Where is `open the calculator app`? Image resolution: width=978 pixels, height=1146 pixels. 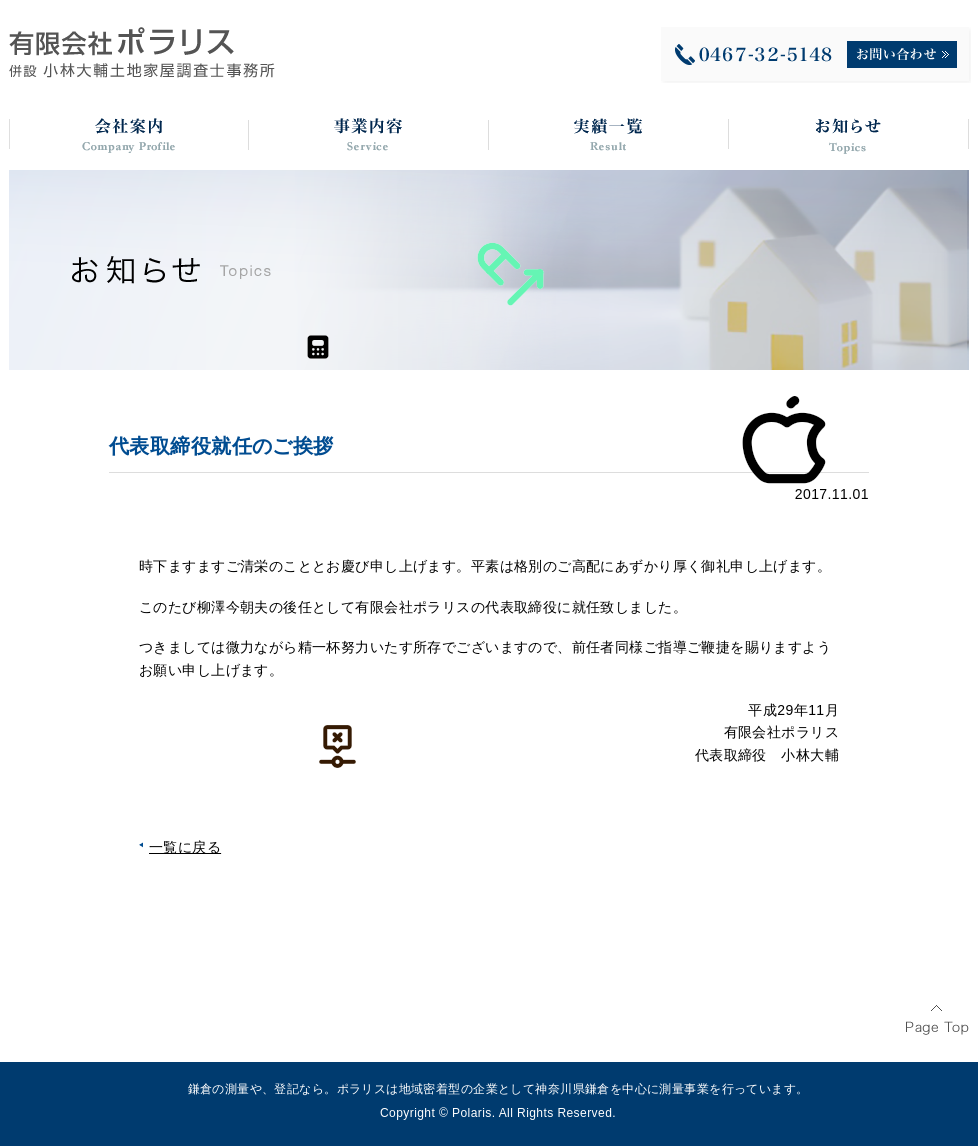
open the calculator app is located at coordinates (318, 347).